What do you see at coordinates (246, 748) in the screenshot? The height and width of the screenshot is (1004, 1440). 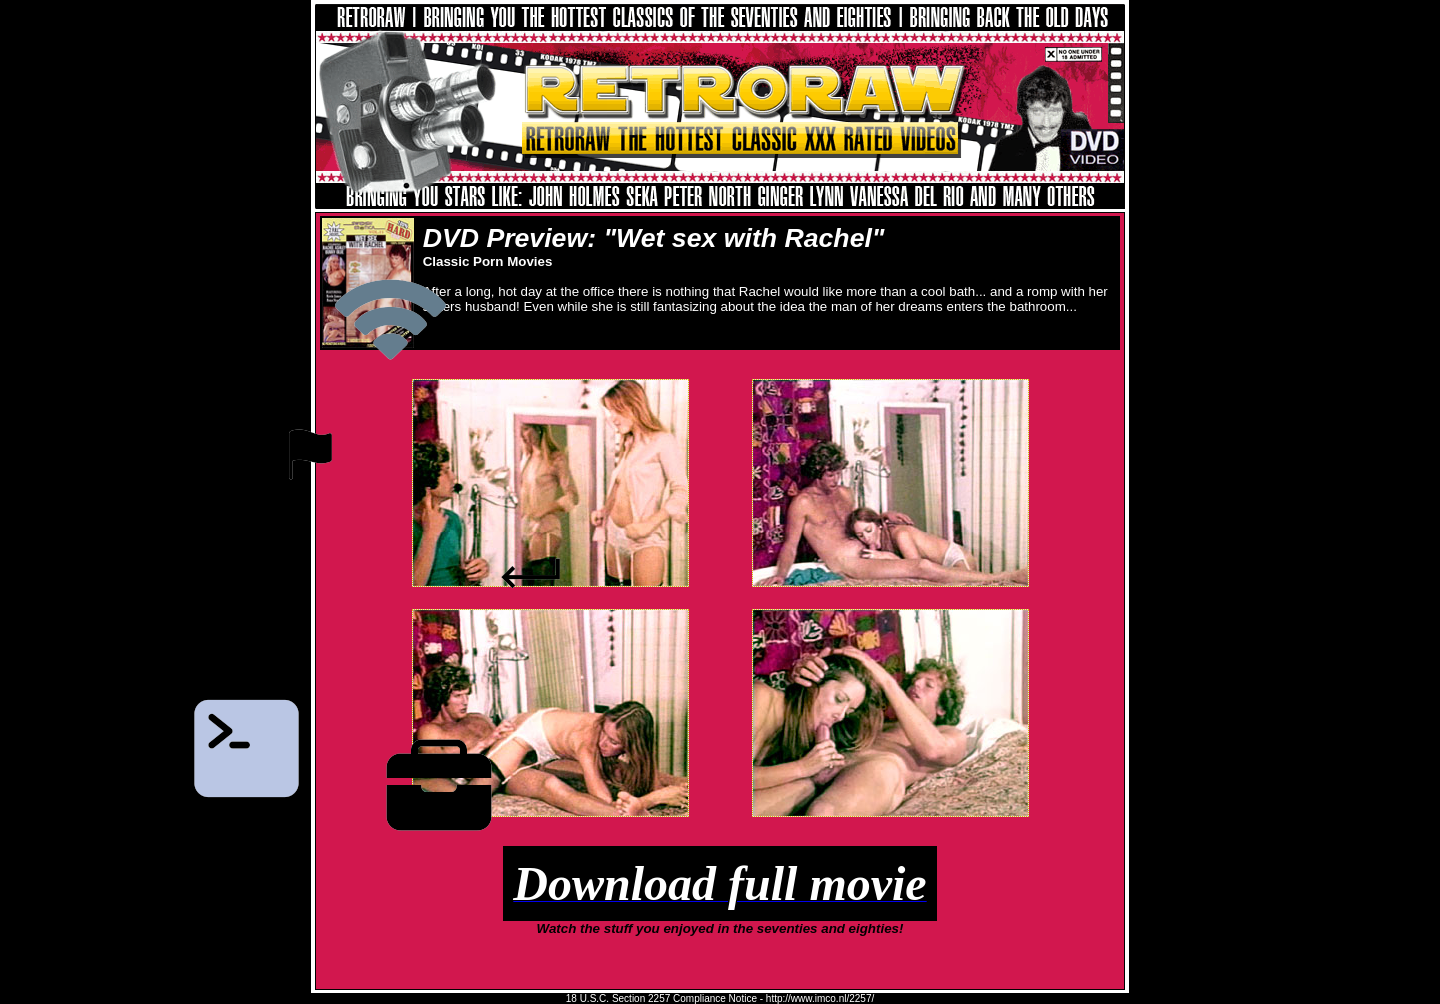 I see `open terminal or command line interface` at bounding box center [246, 748].